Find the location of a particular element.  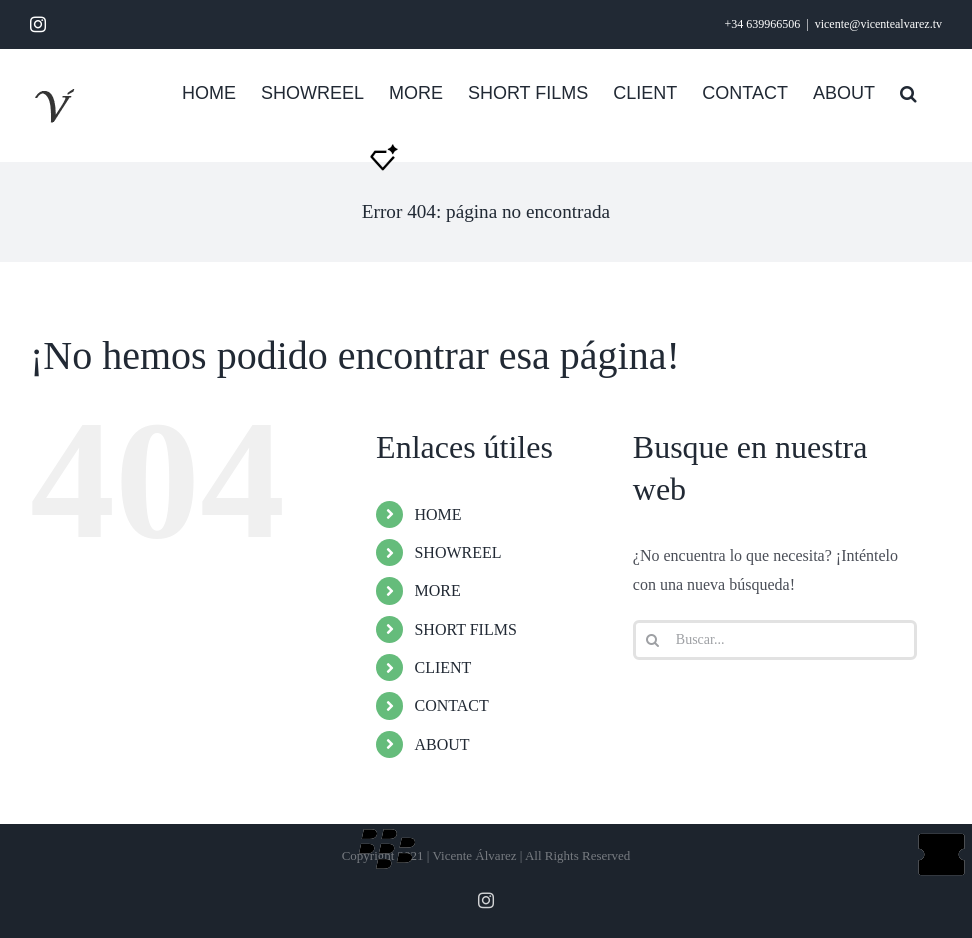

view your tickets or passes is located at coordinates (941, 854).